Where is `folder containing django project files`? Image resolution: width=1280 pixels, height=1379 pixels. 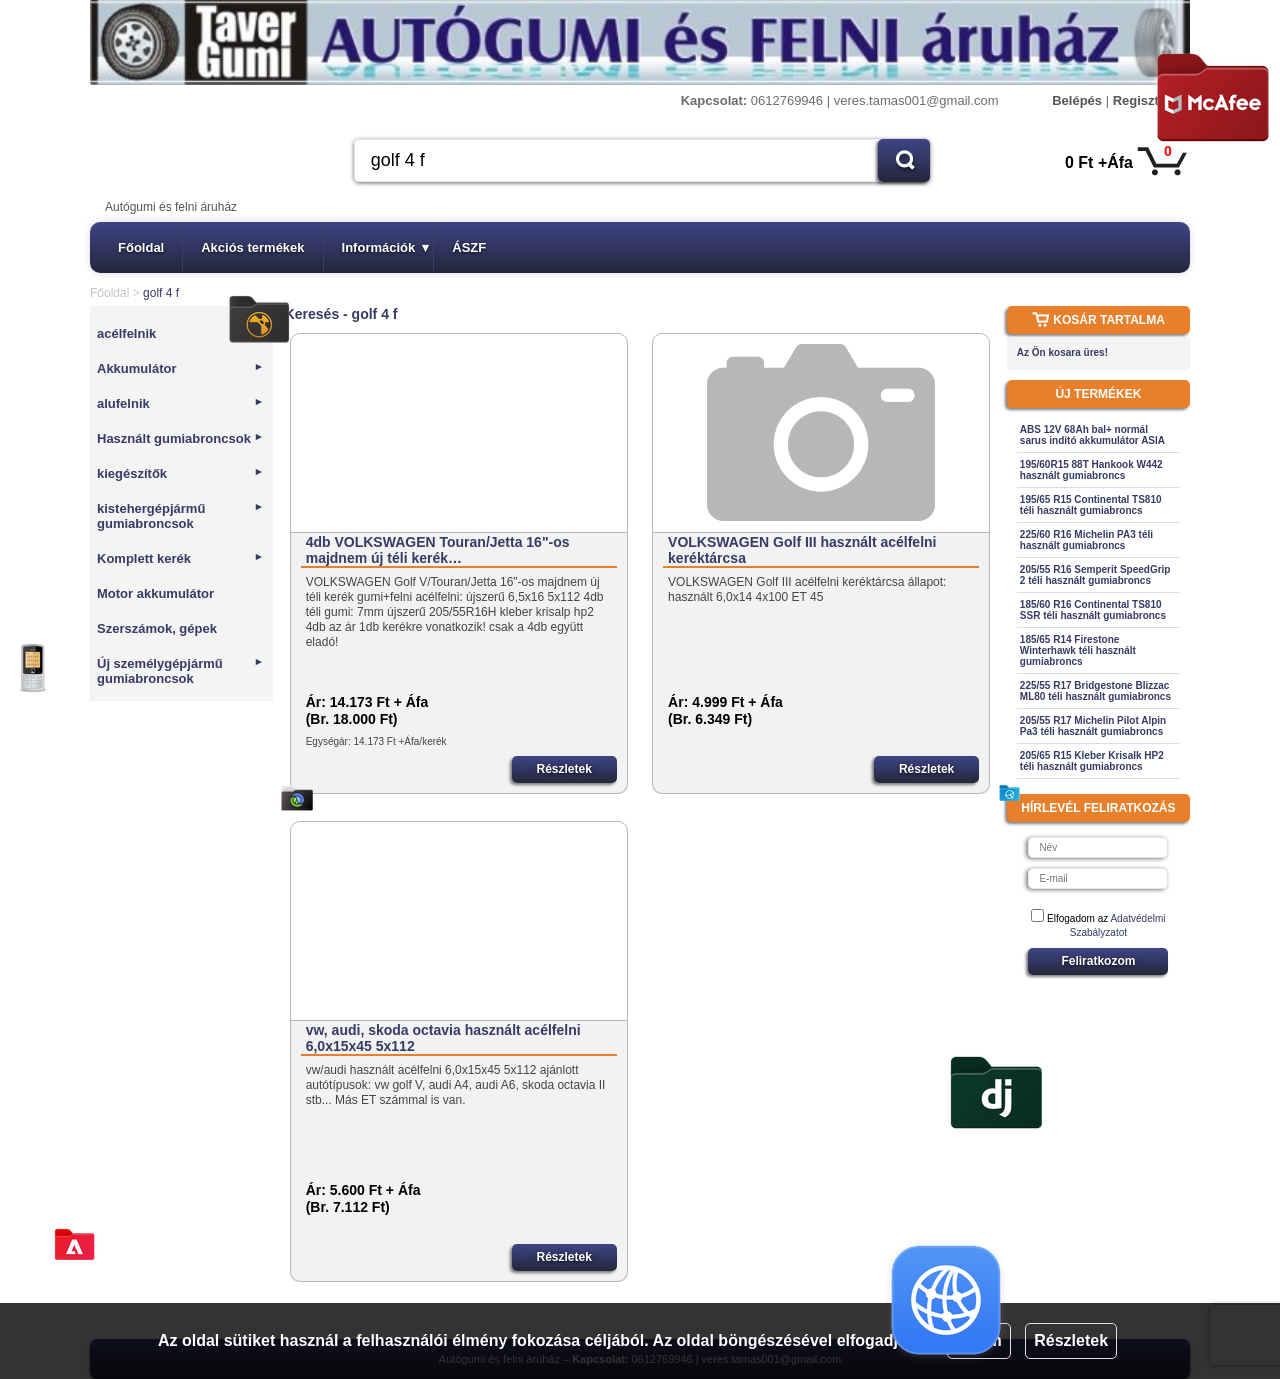
folder containing django project files is located at coordinates (996, 1095).